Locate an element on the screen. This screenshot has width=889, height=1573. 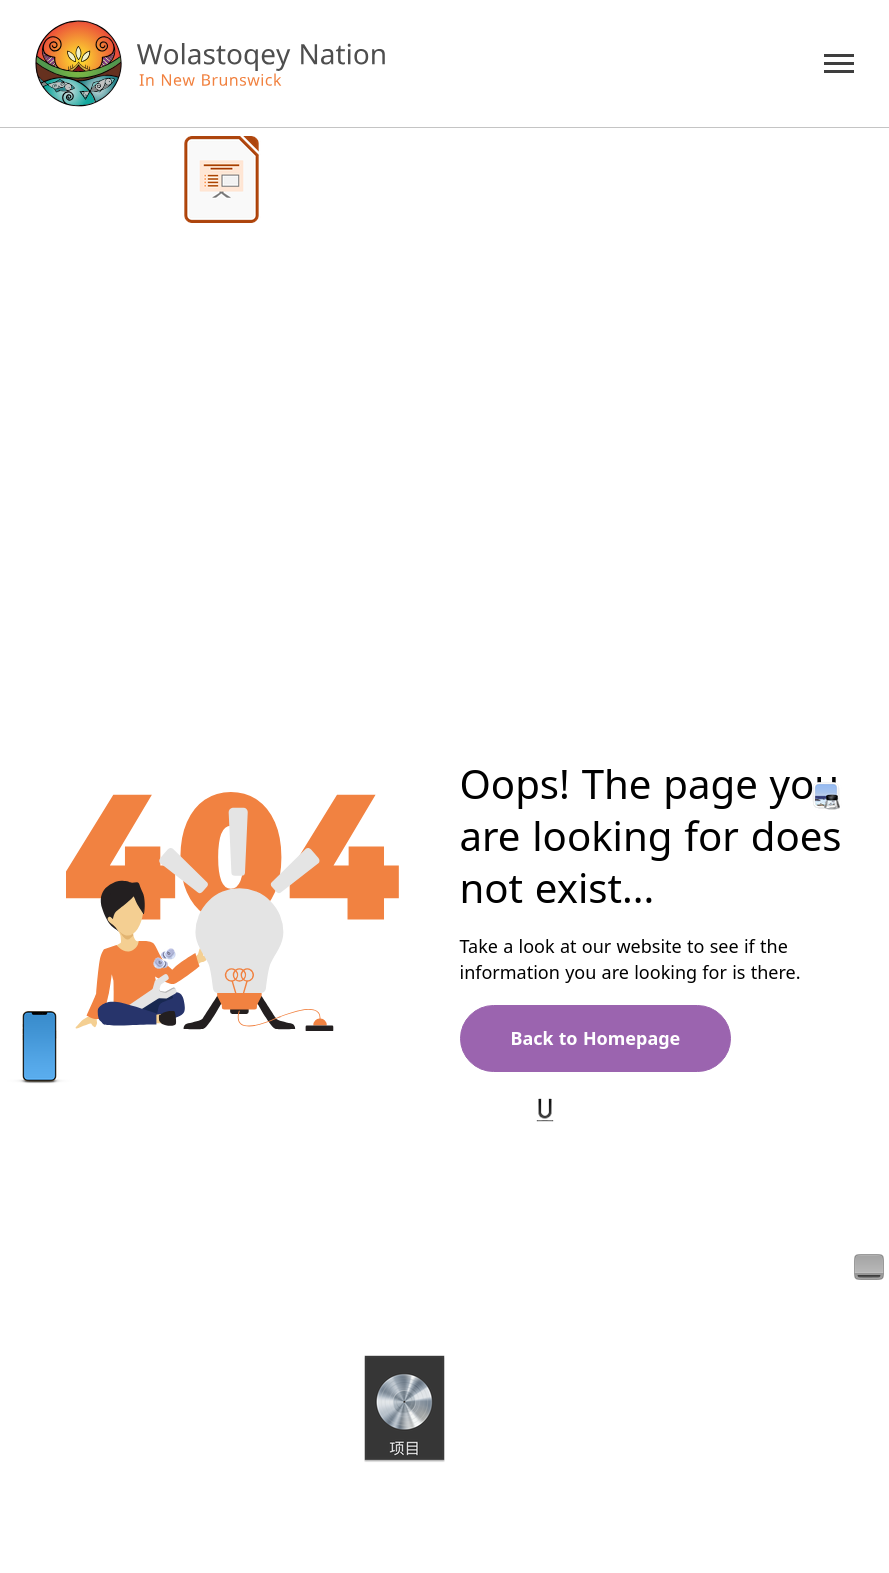
iPhone 12 Pro Max device identifier in system settings is located at coordinates (39, 1047).